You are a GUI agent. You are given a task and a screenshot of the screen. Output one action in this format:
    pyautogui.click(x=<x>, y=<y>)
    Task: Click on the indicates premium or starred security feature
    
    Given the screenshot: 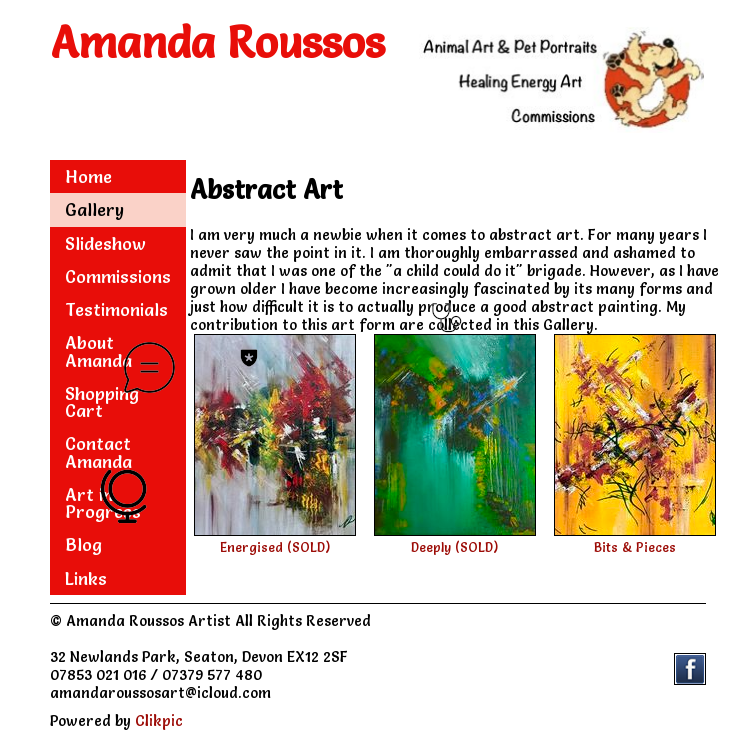 What is the action you would take?
    pyautogui.click(x=249, y=357)
    